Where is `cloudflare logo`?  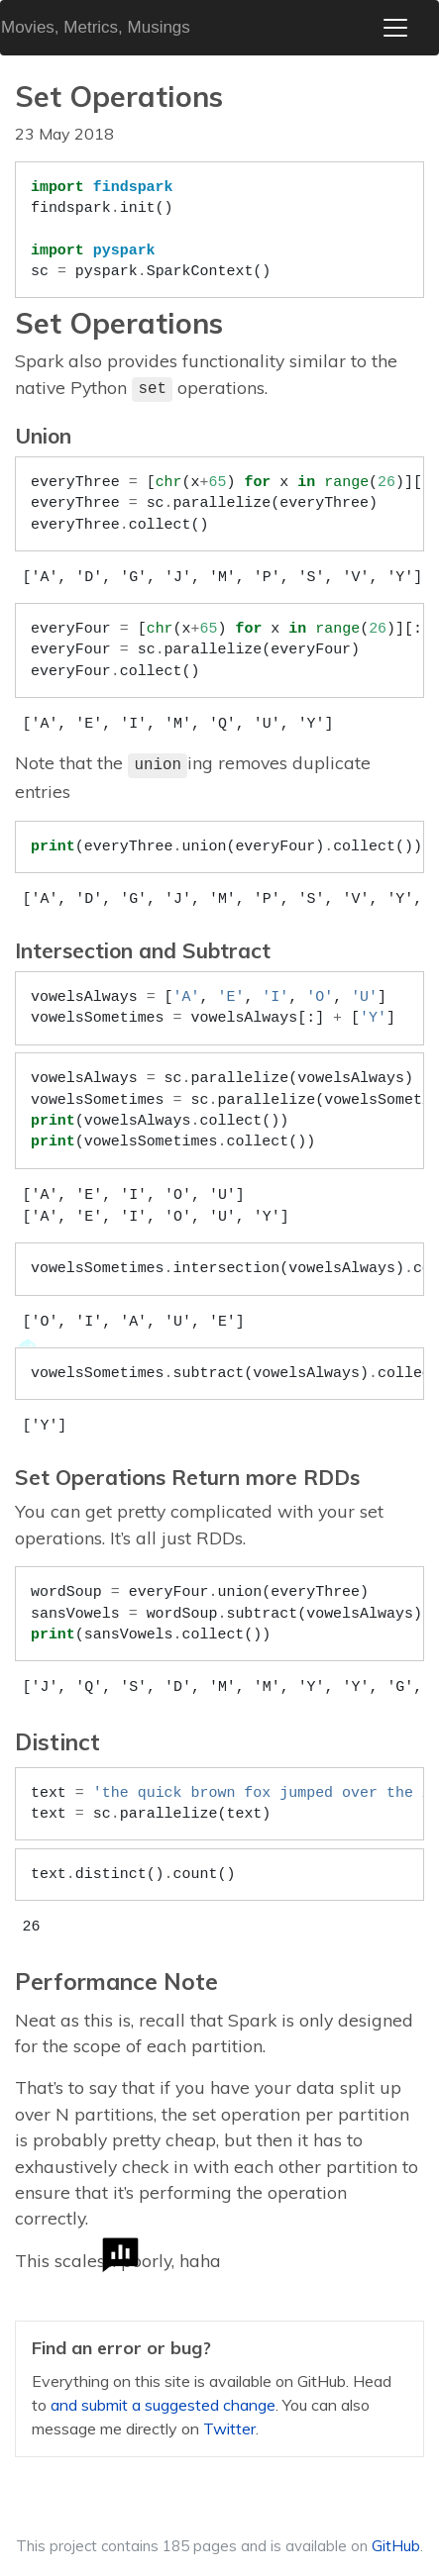 cloudflare logo is located at coordinates (27, 1342).